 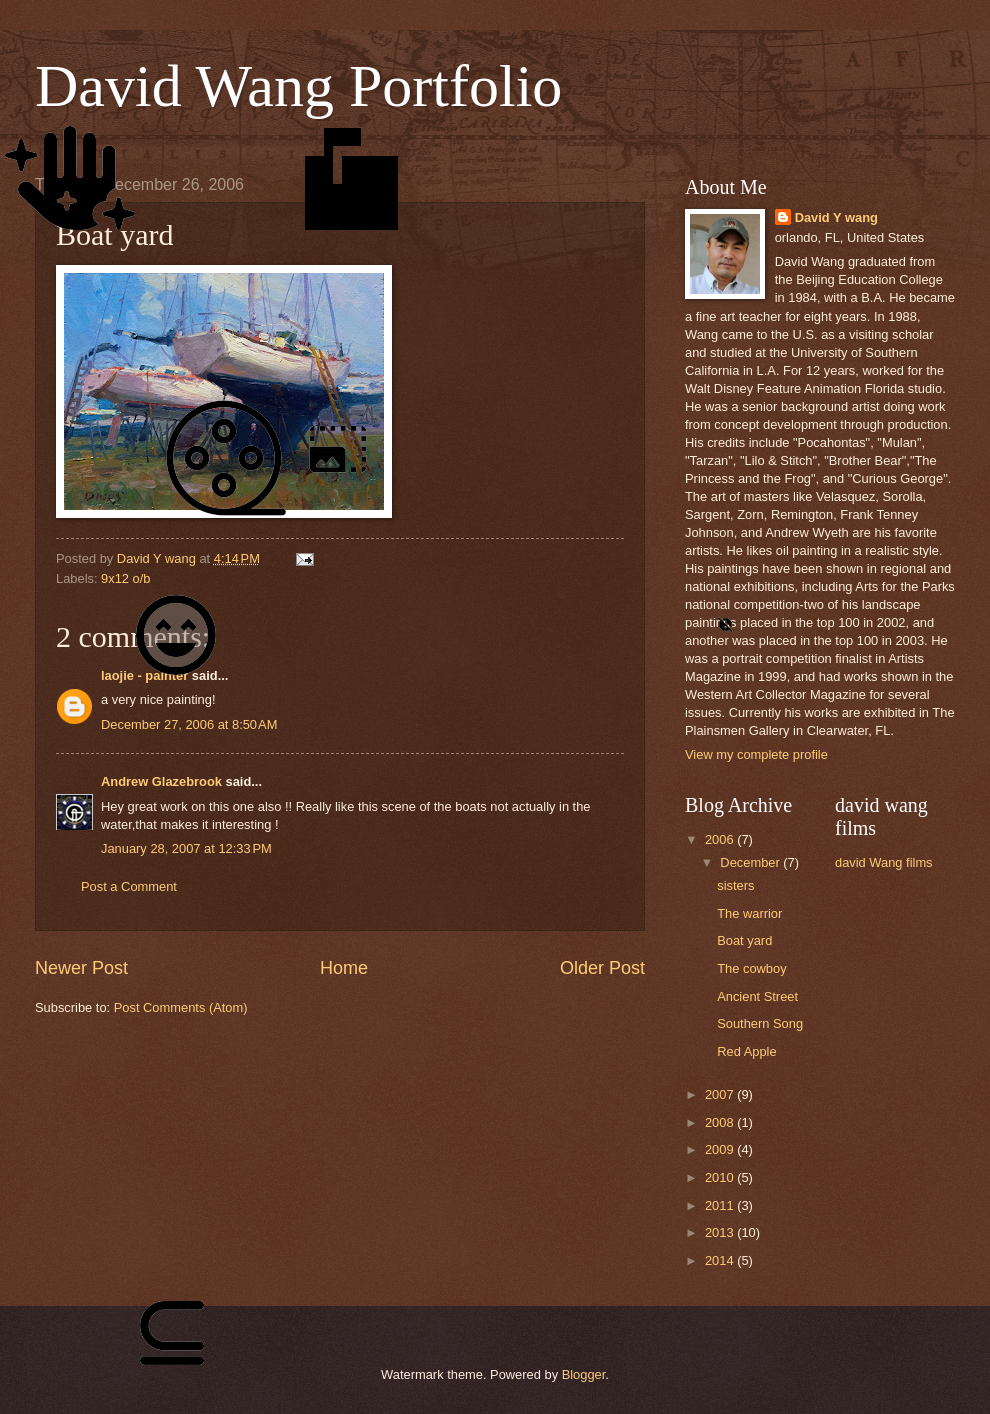 What do you see at coordinates (176, 635) in the screenshot?
I see `rate your experience as very satisfied` at bounding box center [176, 635].